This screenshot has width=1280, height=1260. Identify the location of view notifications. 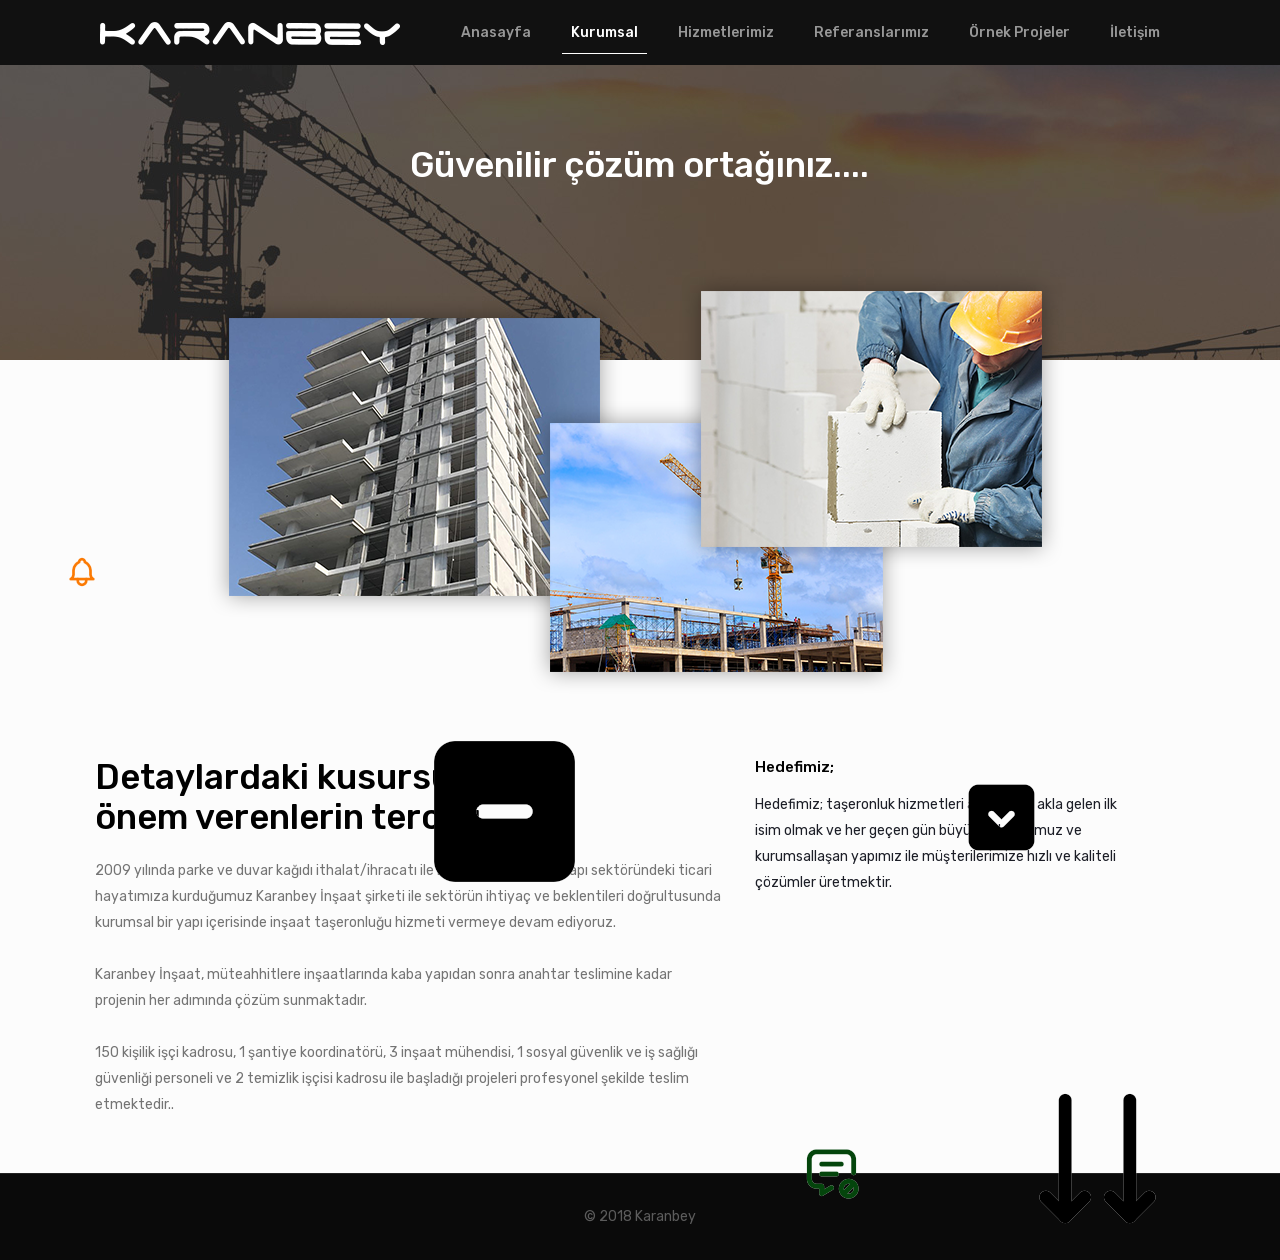
(82, 572).